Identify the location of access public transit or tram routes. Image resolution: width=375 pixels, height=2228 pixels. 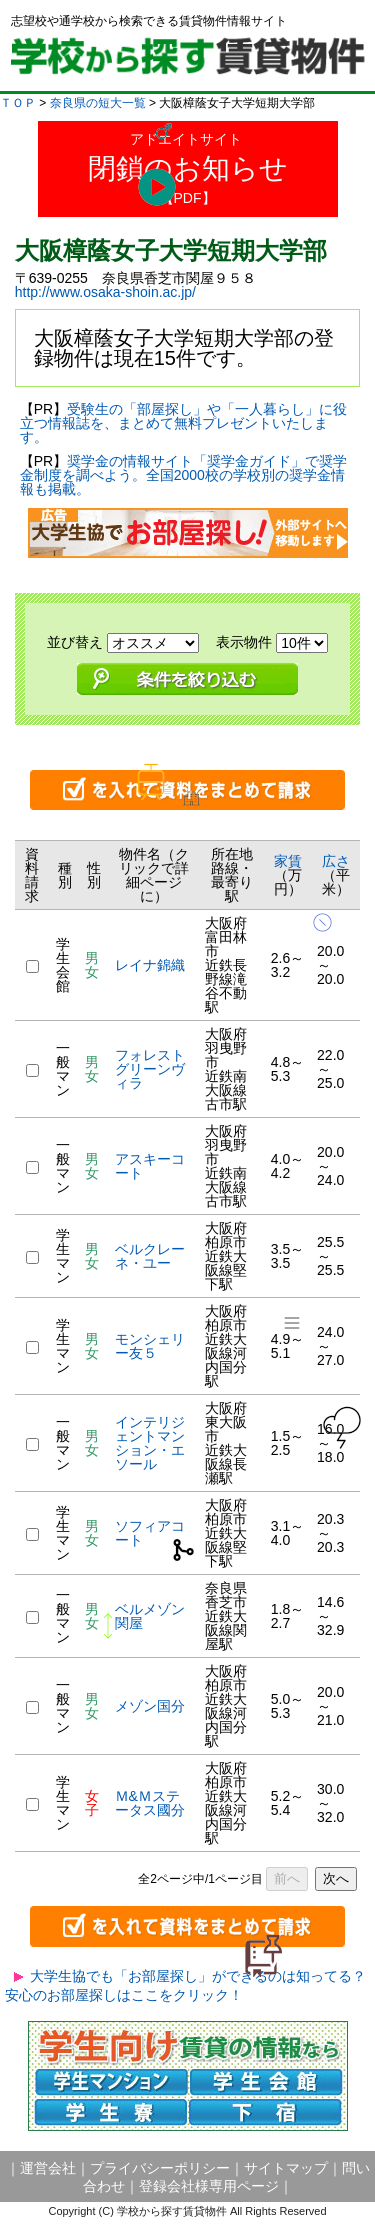
(151, 782).